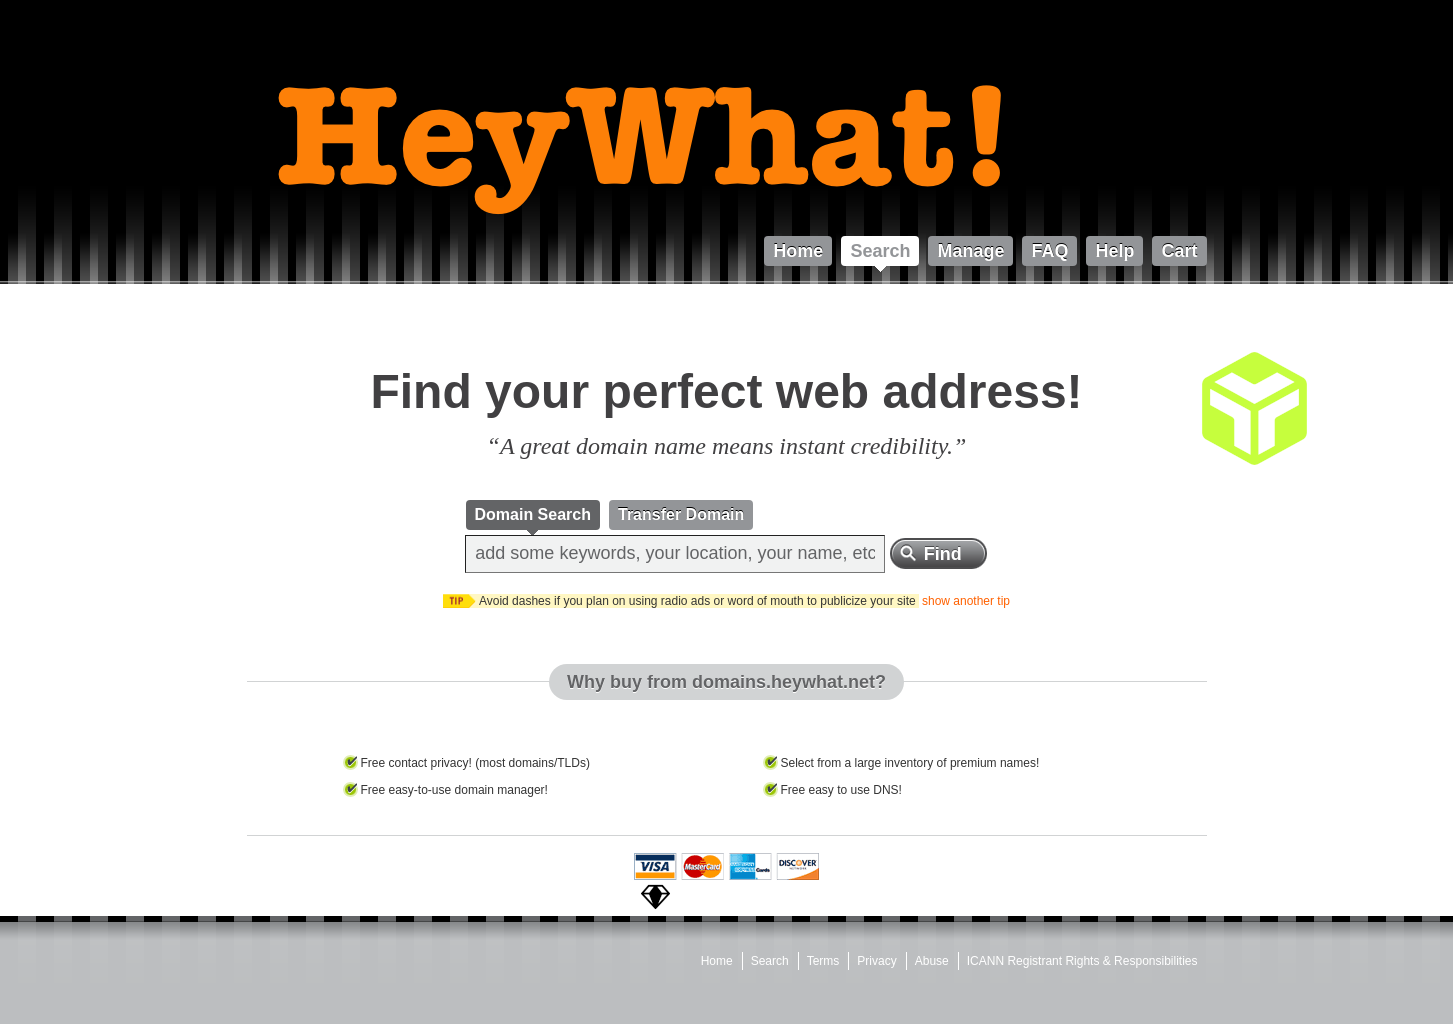 Image resolution: width=1453 pixels, height=1024 pixels. I want to click on open codesandbox development environment, so click(1254, 408).